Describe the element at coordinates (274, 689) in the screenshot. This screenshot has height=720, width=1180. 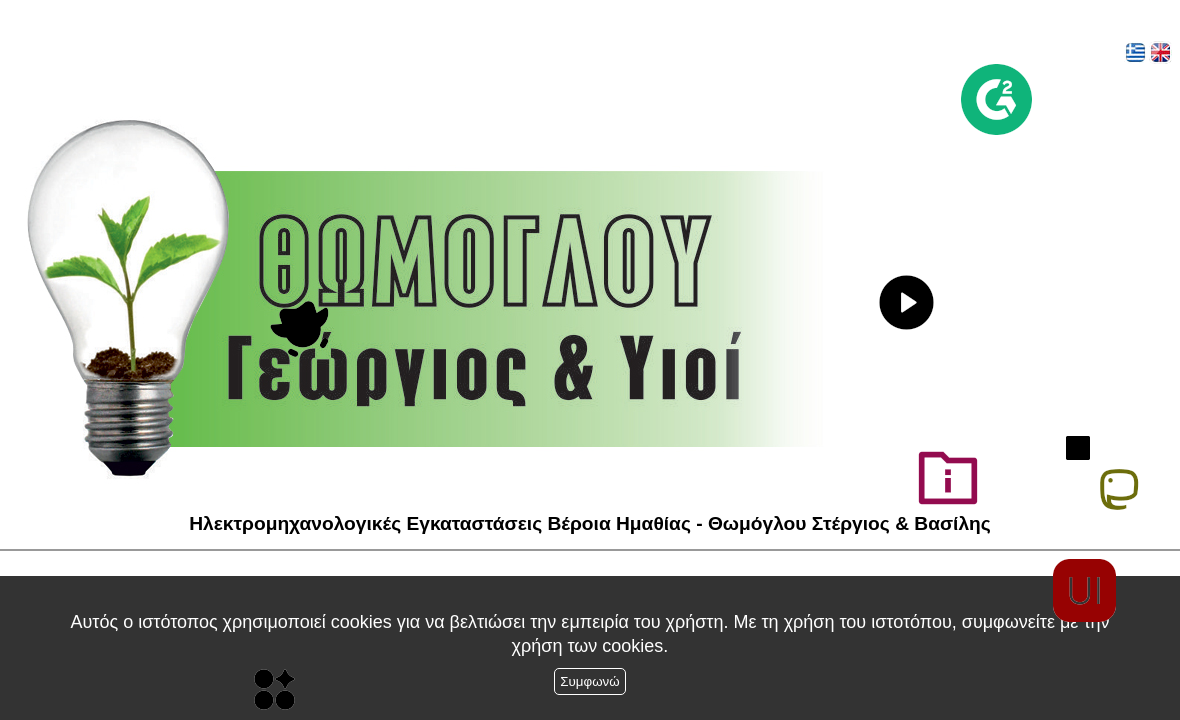
I see `access AI-powered applications` at that location.